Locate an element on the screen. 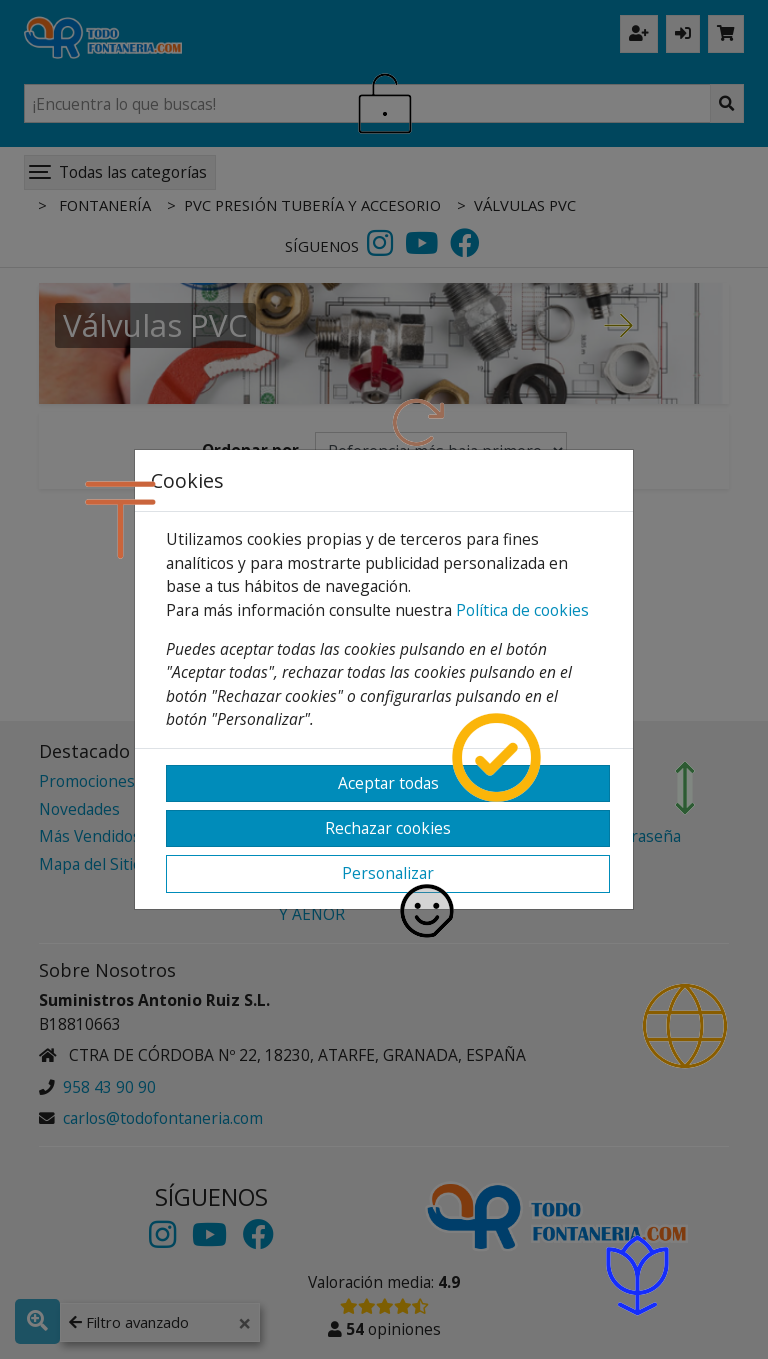  confirms a successful action or completion is located at coordinates (496, 757).